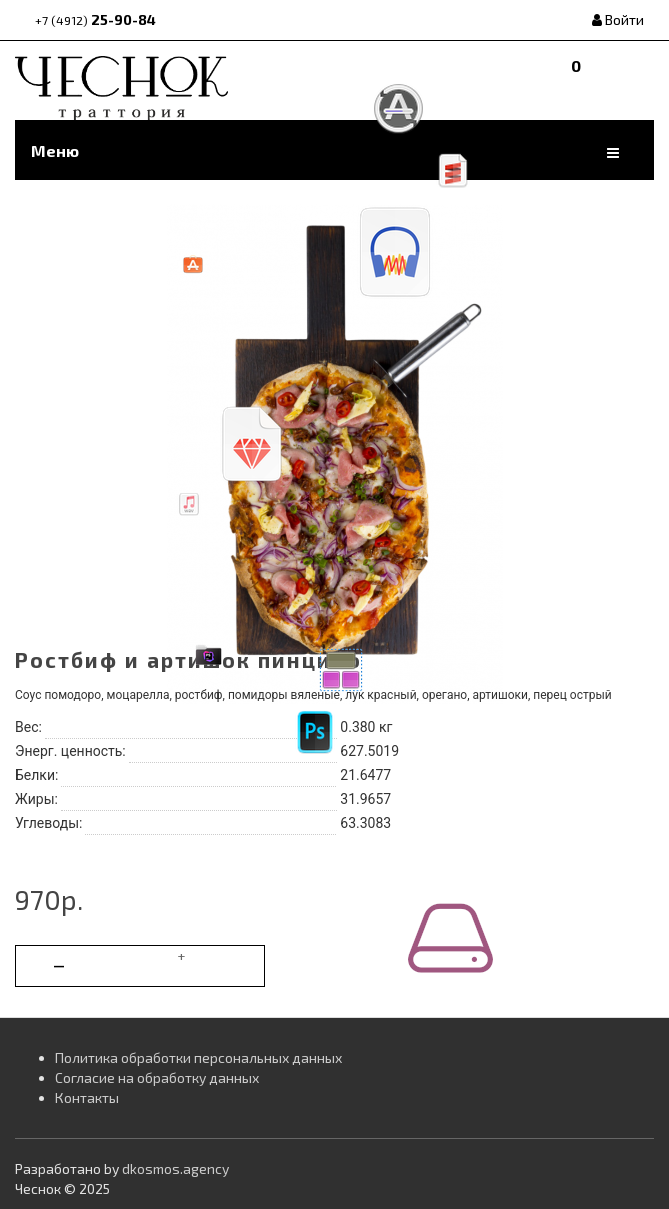  I want to click on adobe photoshop file type indicator, so click(315, 732).